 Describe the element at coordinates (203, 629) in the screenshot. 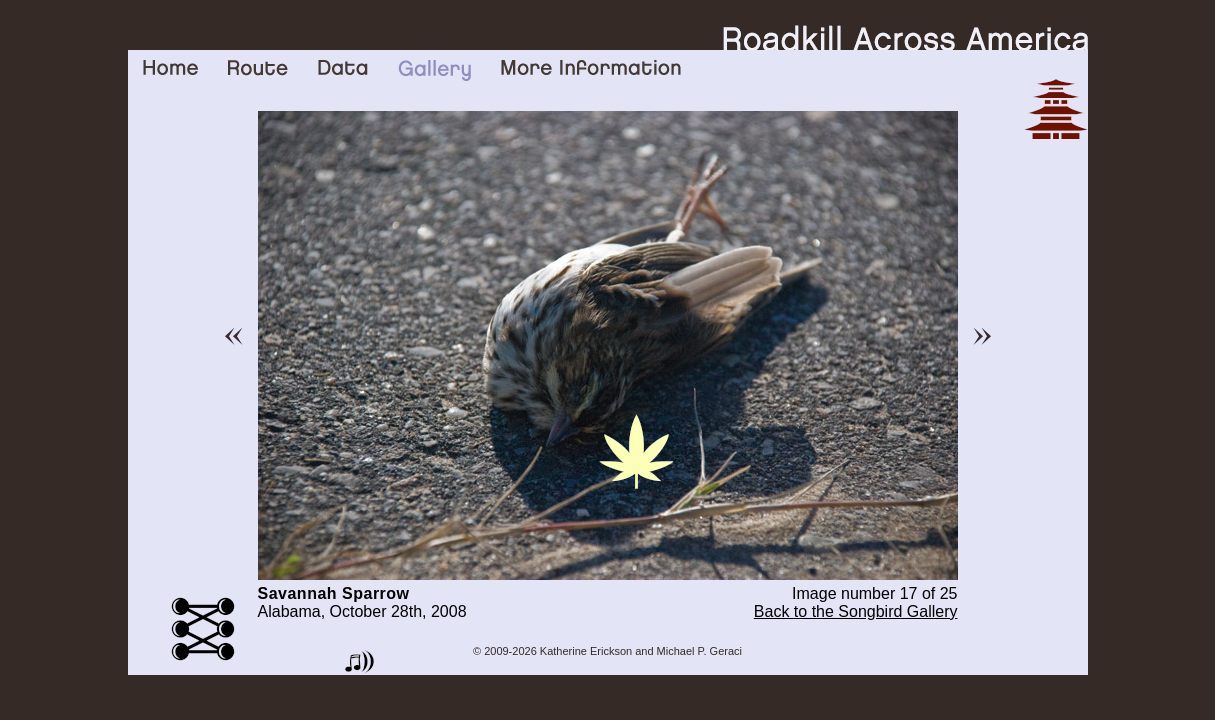

I see `neural network or machine learning feature` at that location.